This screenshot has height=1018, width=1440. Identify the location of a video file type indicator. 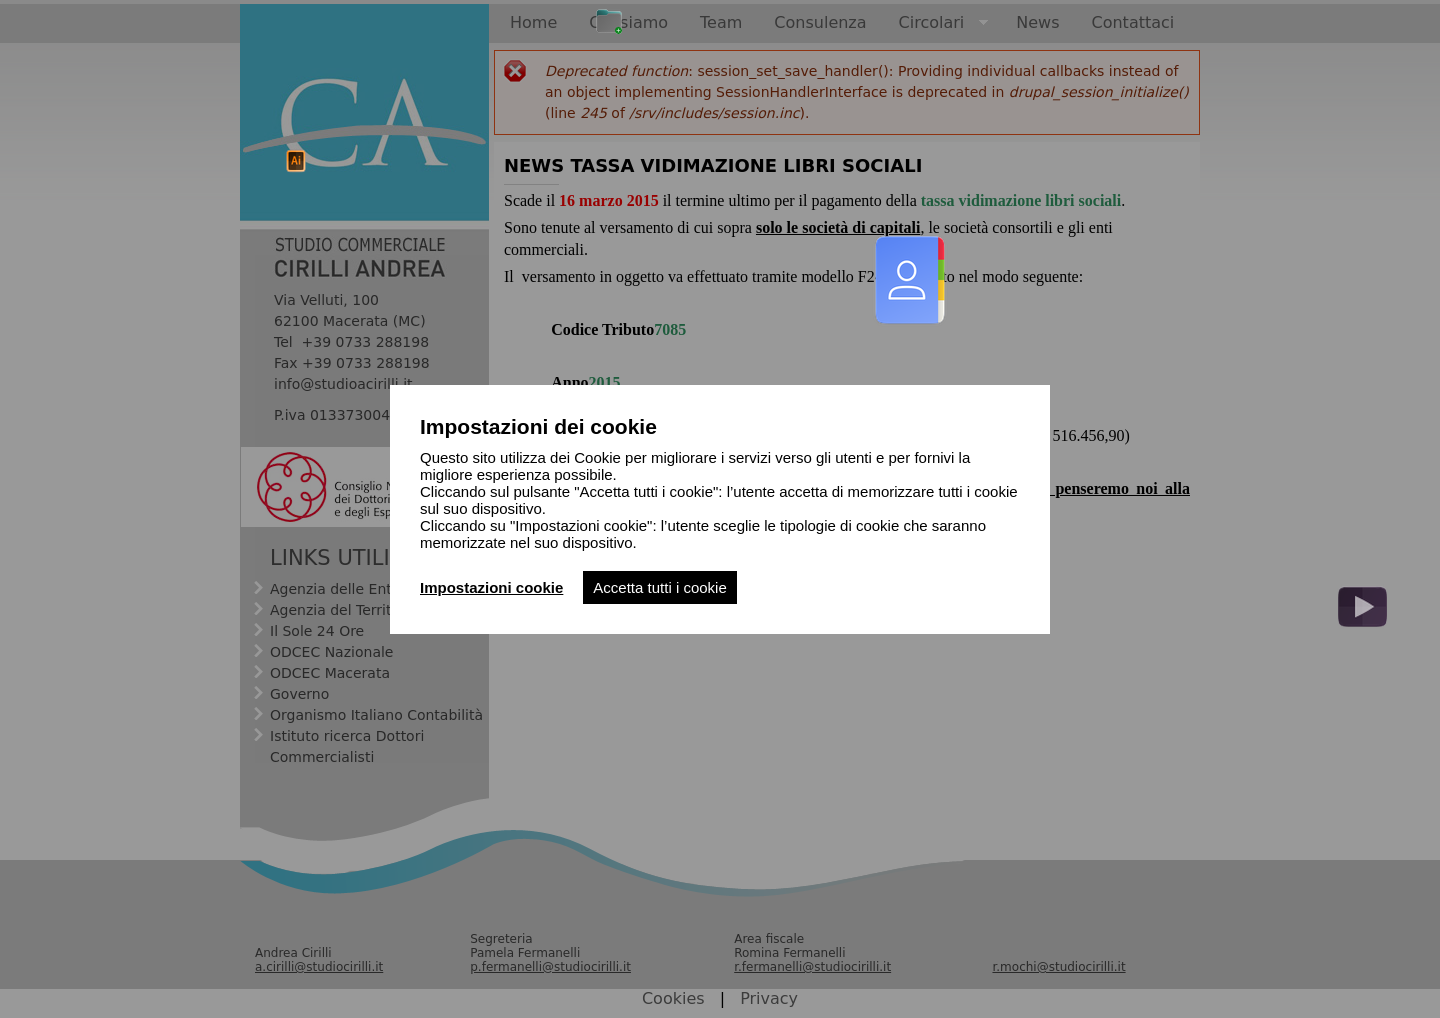
(1362, 604).